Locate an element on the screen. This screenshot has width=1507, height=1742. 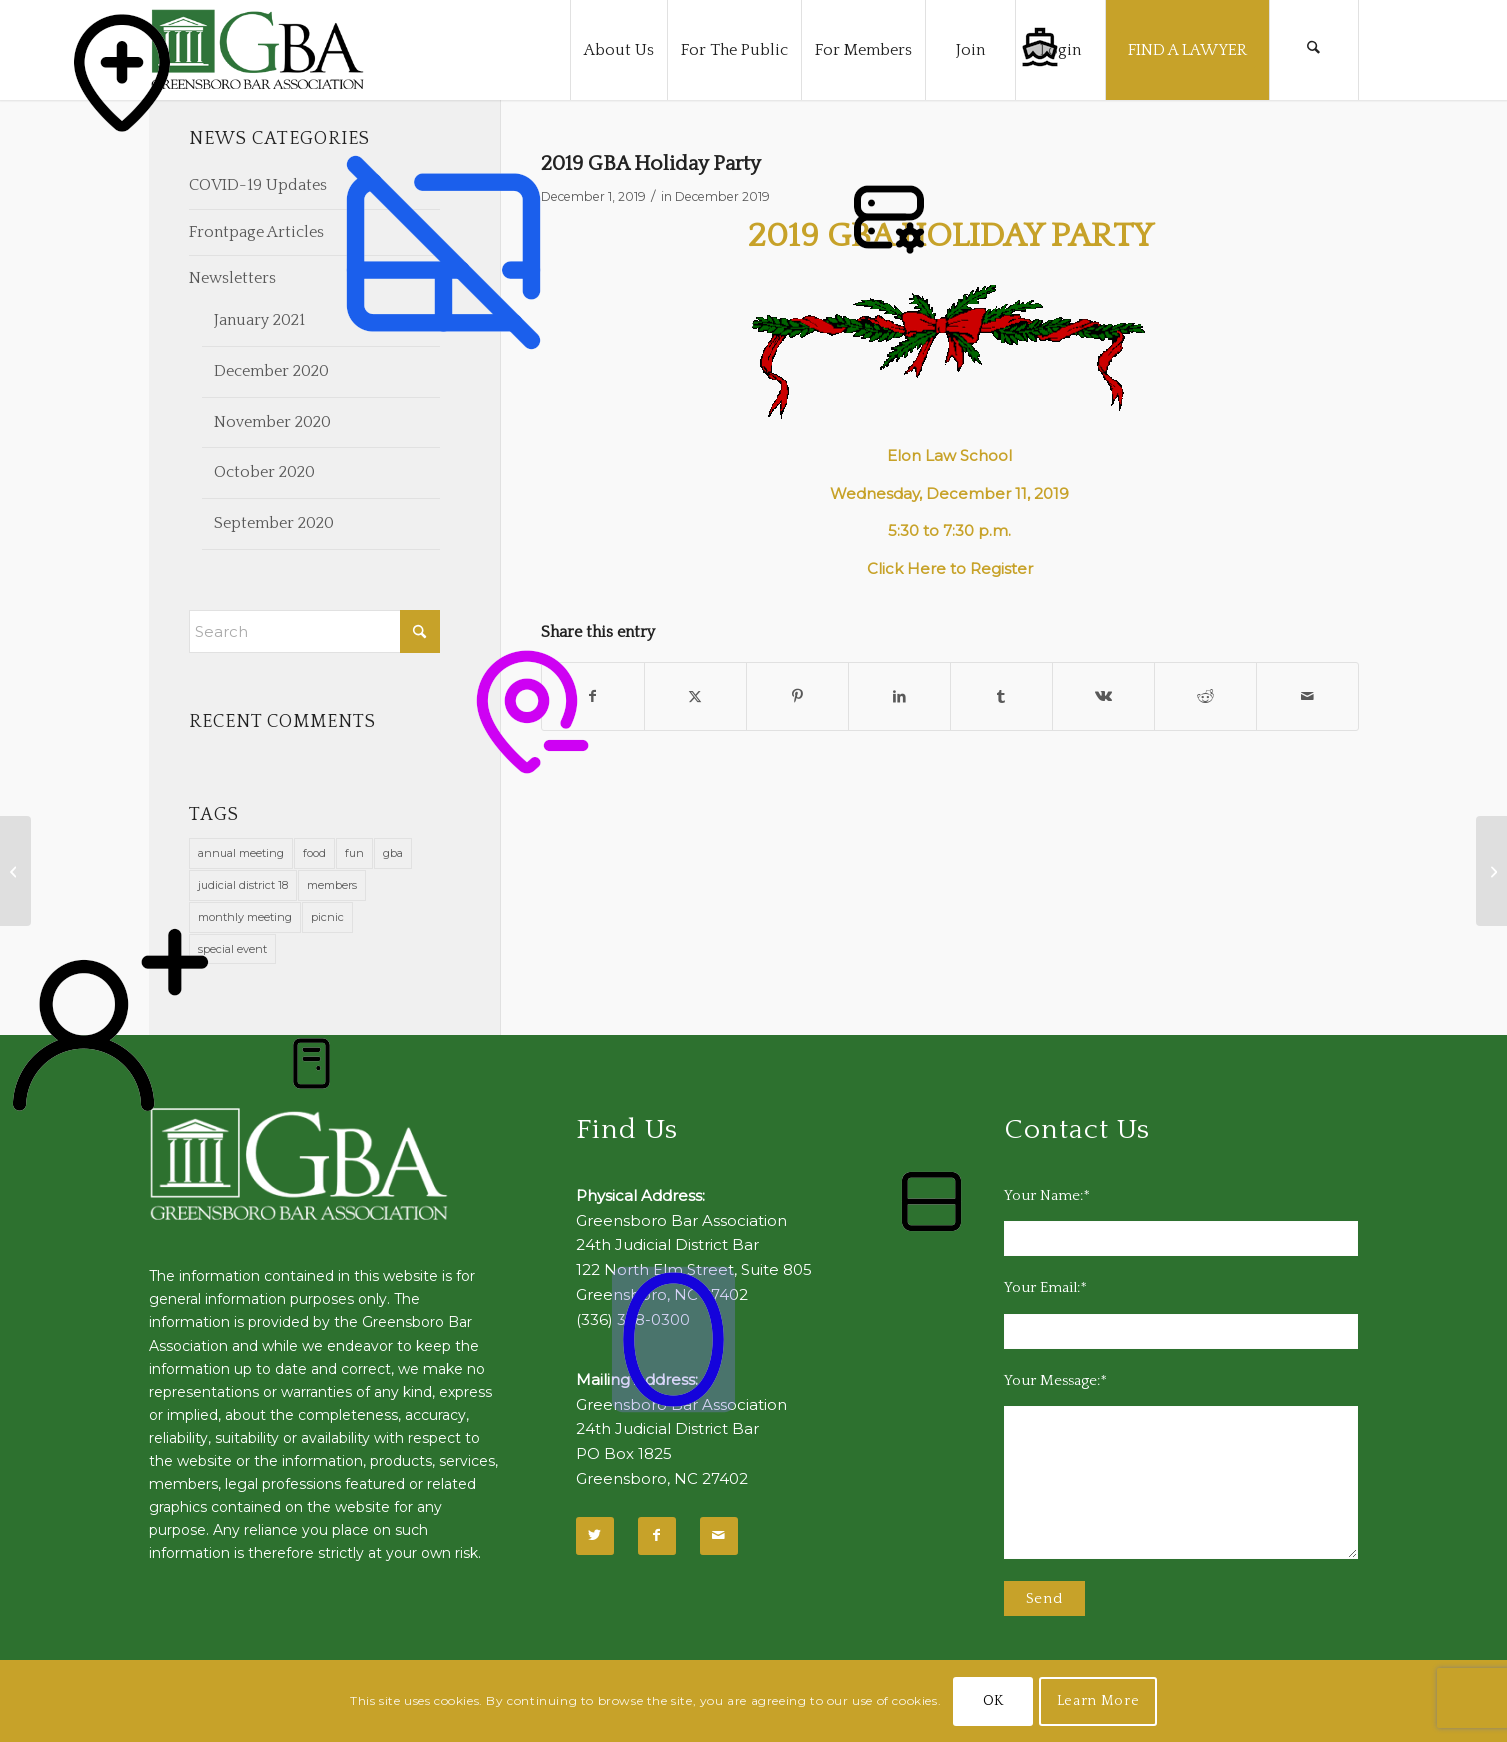
disable touchpad input is located at coordinates (443, 252).